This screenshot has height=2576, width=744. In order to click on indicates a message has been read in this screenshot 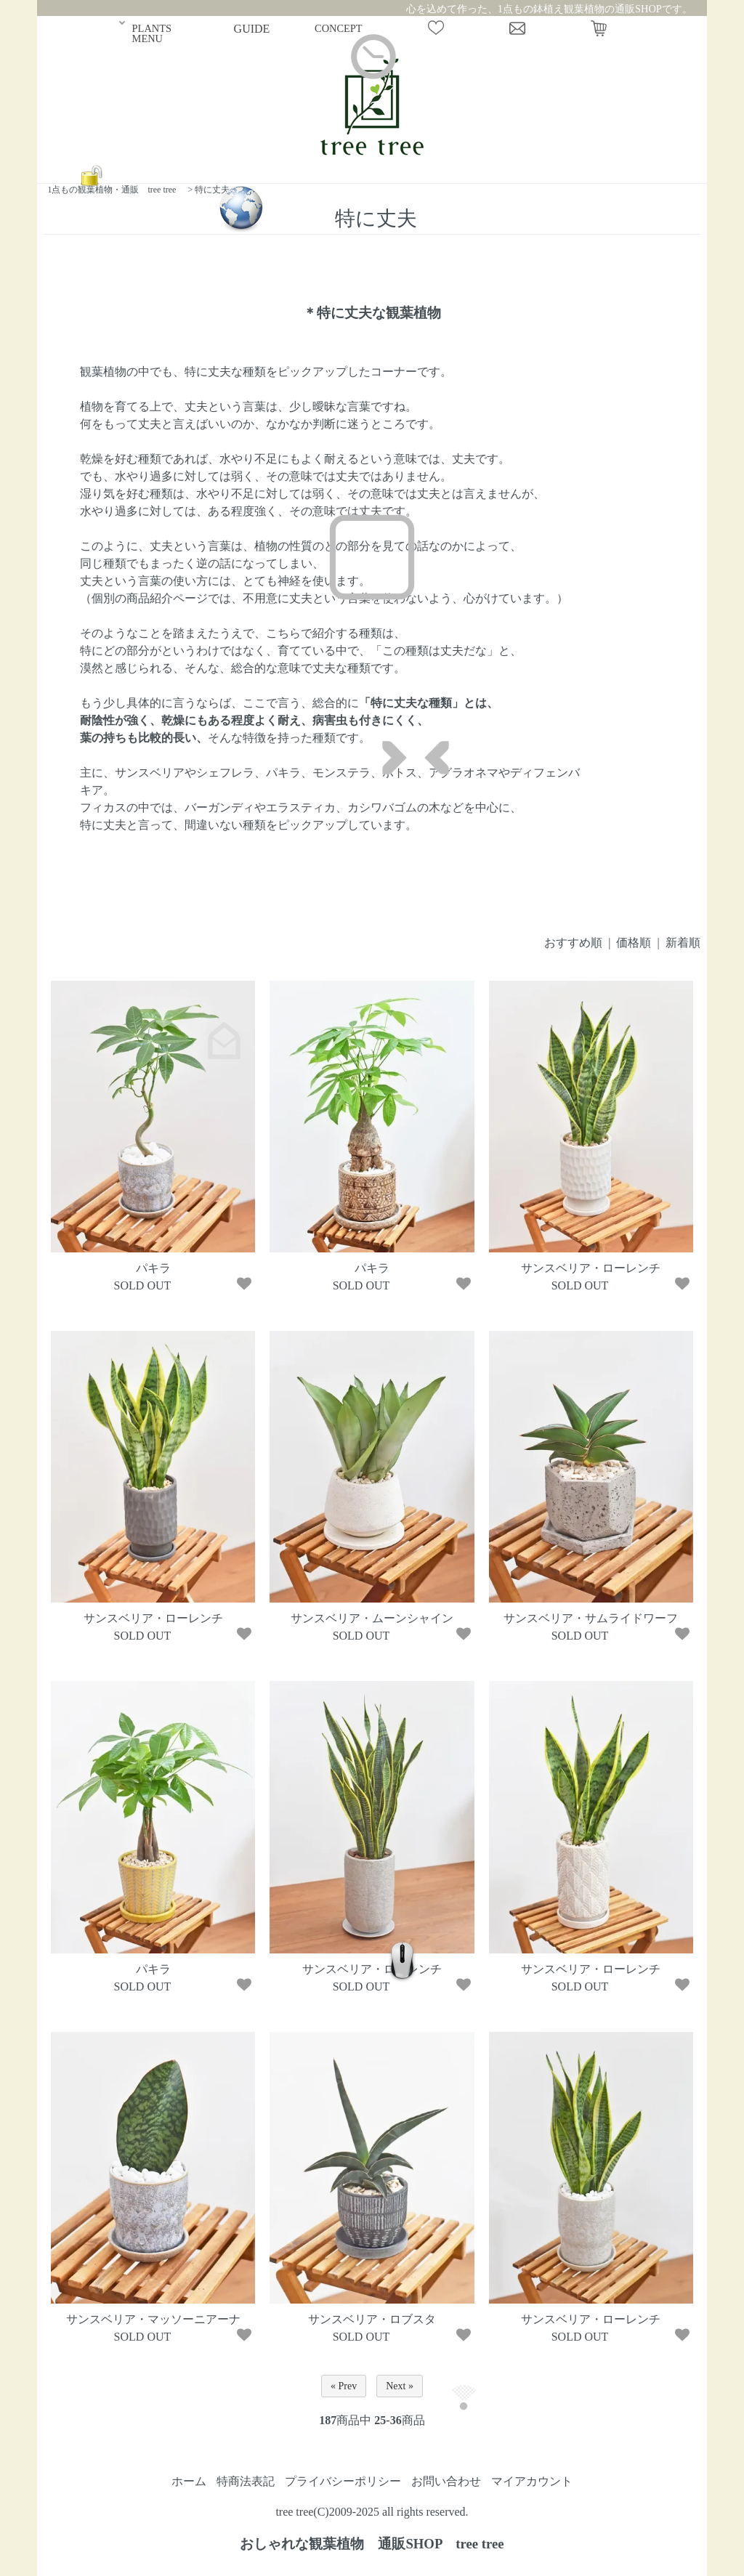, I will do `click(224, 1040)`.